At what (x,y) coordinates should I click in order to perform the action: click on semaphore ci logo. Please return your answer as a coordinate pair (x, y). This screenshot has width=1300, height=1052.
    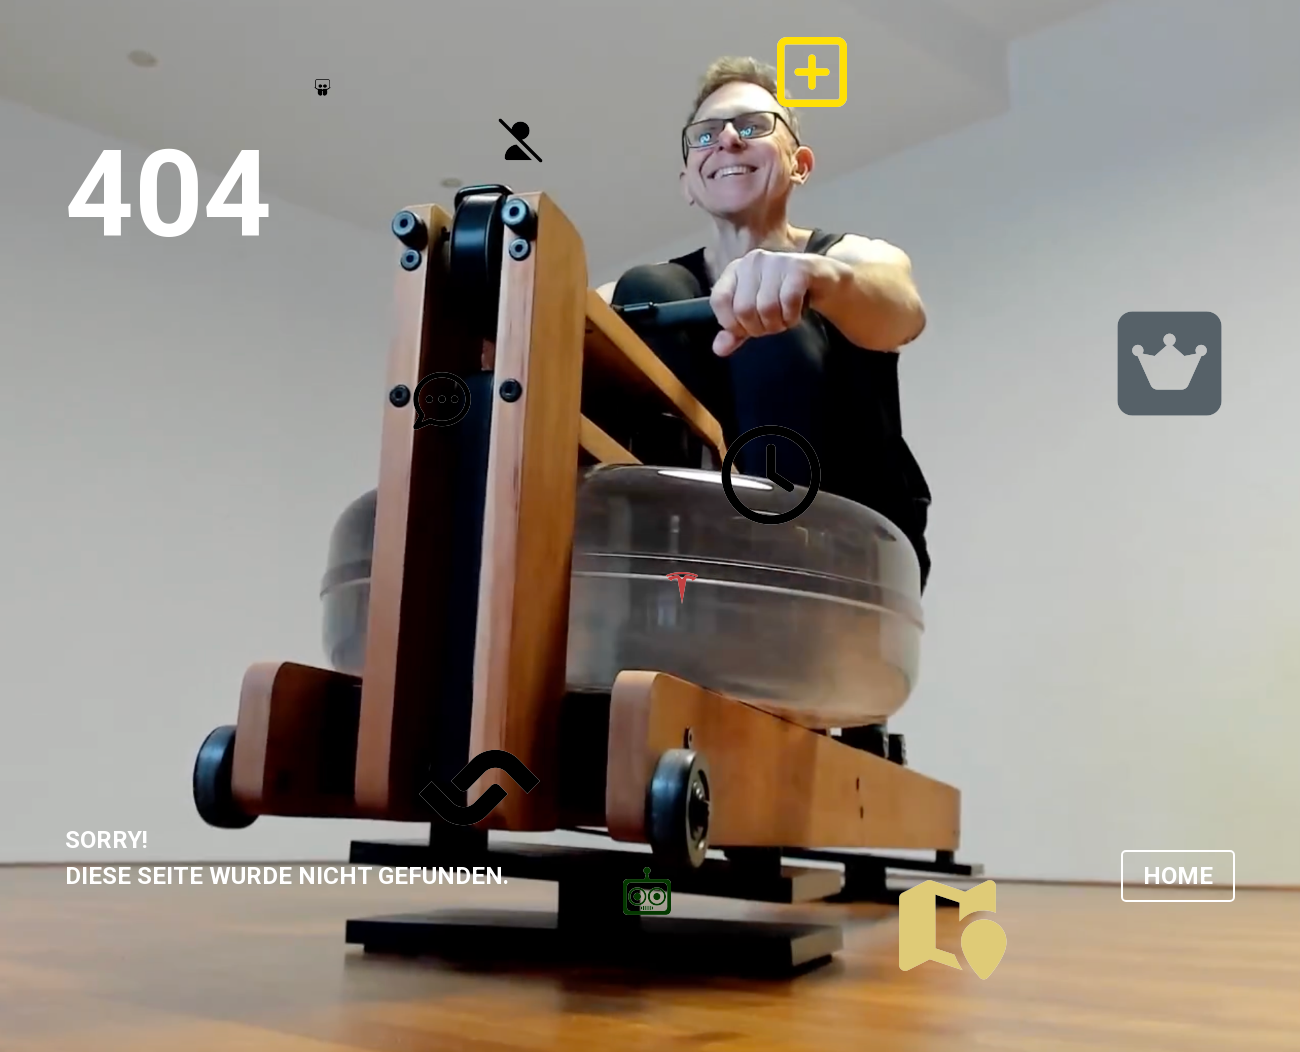
    Looking at the image, I should click on (479, 787).